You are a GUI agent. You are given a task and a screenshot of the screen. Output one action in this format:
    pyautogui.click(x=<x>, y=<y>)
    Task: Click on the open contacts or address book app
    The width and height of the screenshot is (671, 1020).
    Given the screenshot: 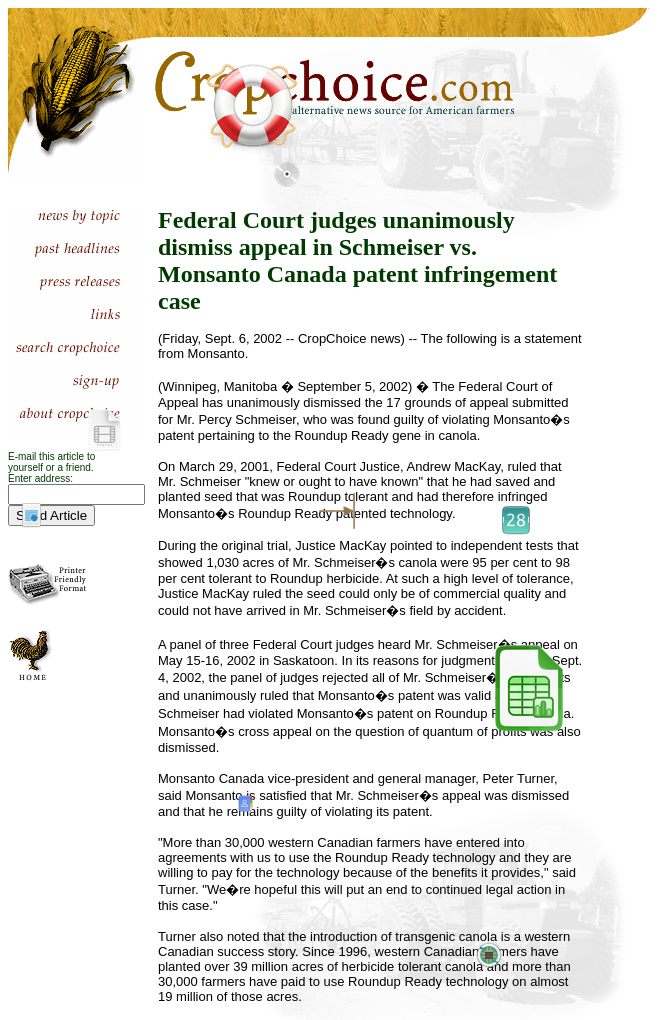 What is the action you would take?
    pyautogui.click(x=245, y=803)
    